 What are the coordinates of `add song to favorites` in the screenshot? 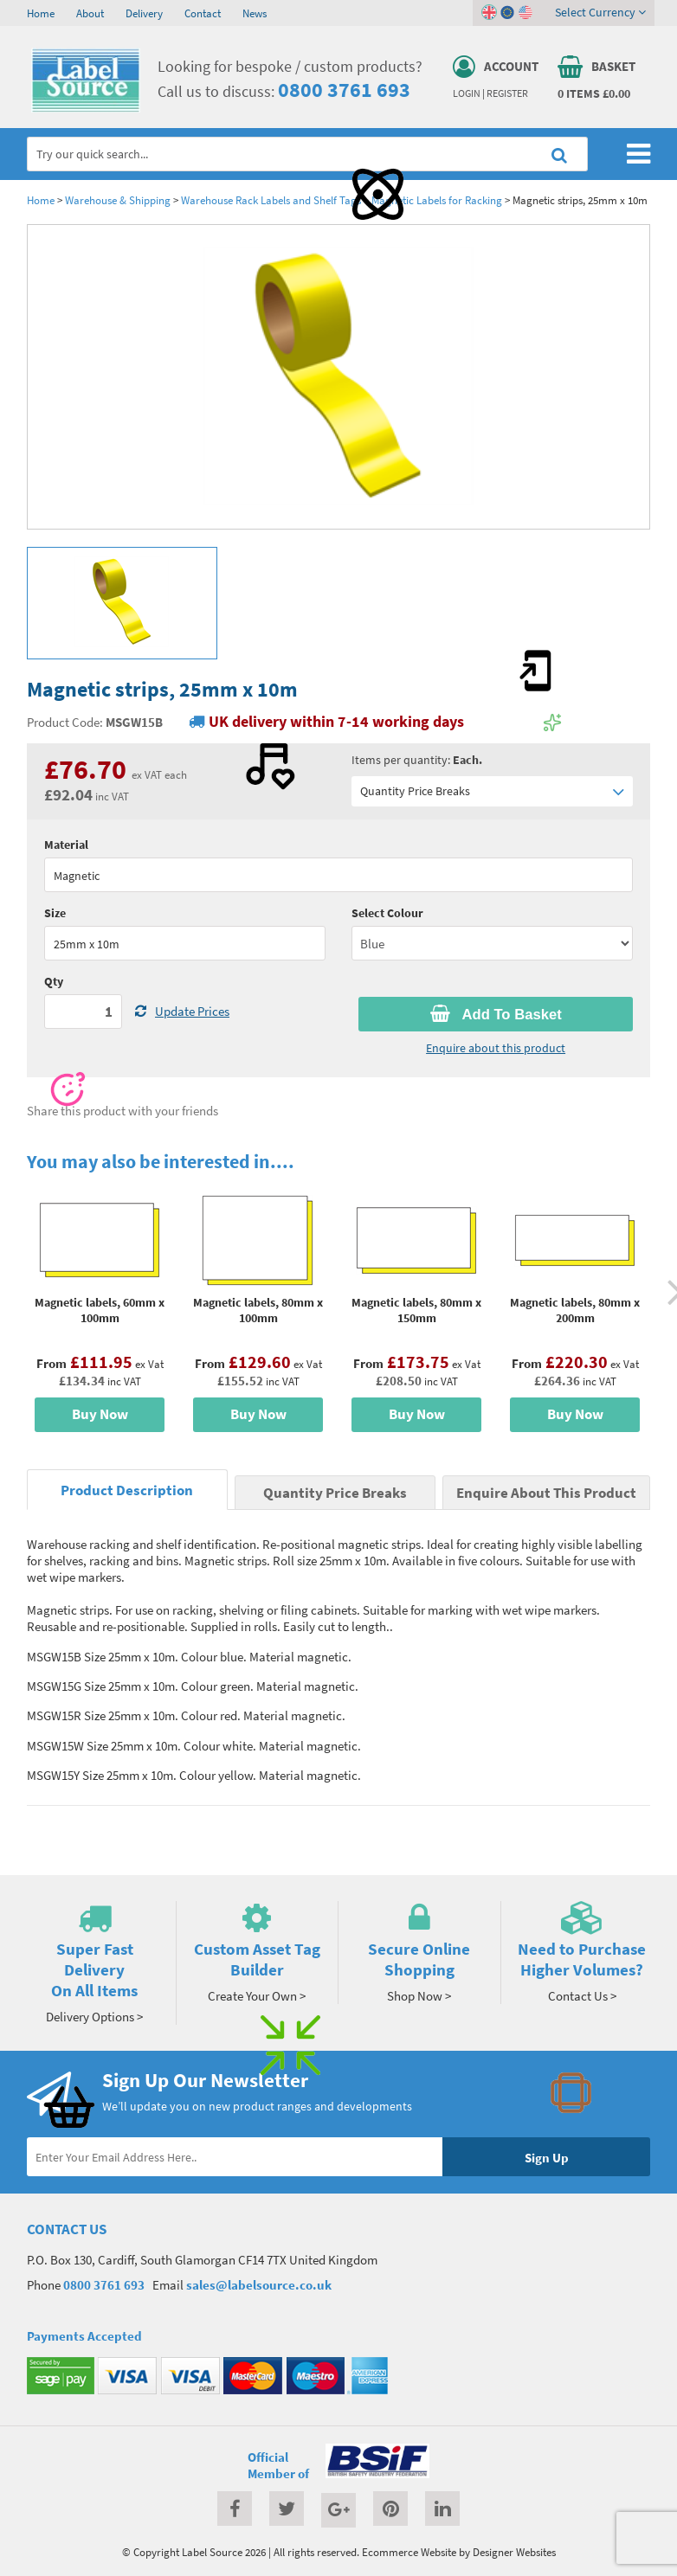 It's located at (269, 764).